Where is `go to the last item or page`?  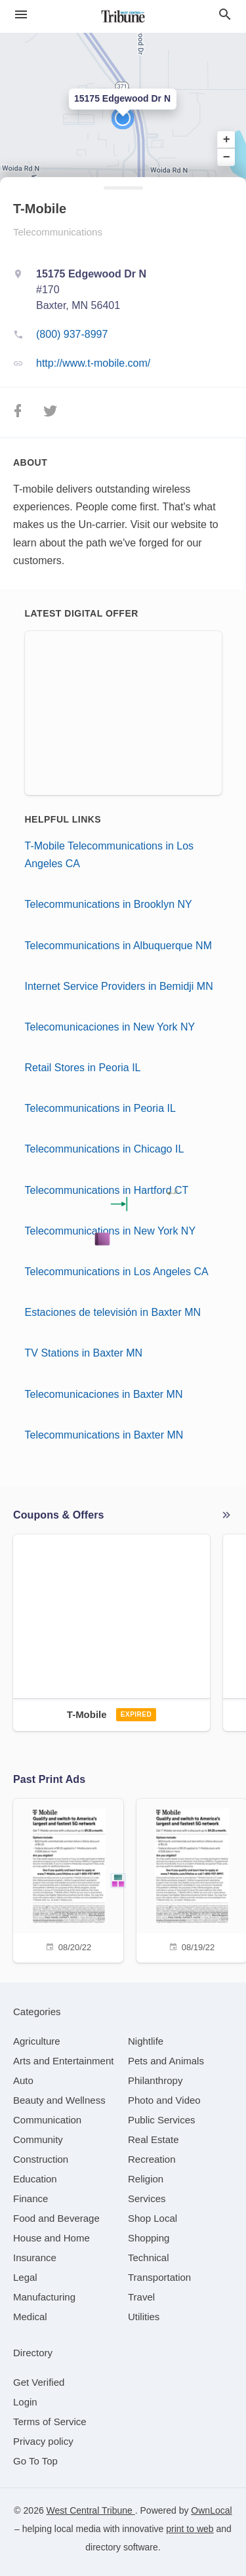 go to the last item or page is located at coordinates (119, 1204).